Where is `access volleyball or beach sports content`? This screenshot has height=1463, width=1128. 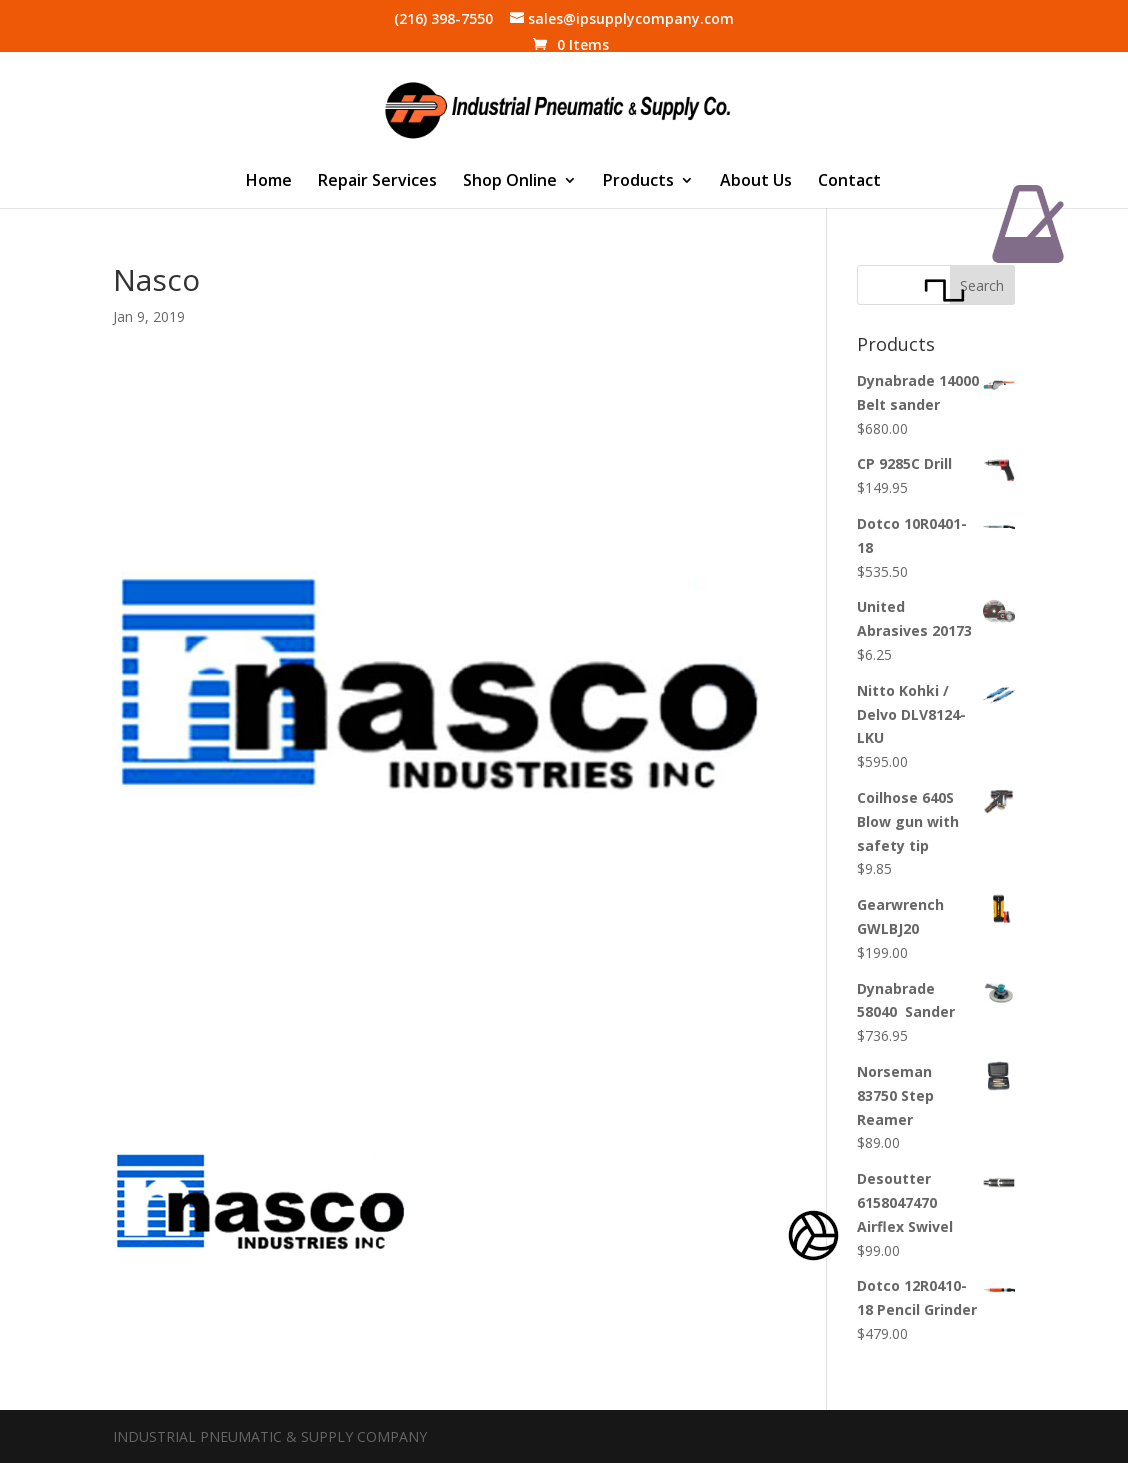
access volleyball or beach sports content is located at coordinates (813, 1235).